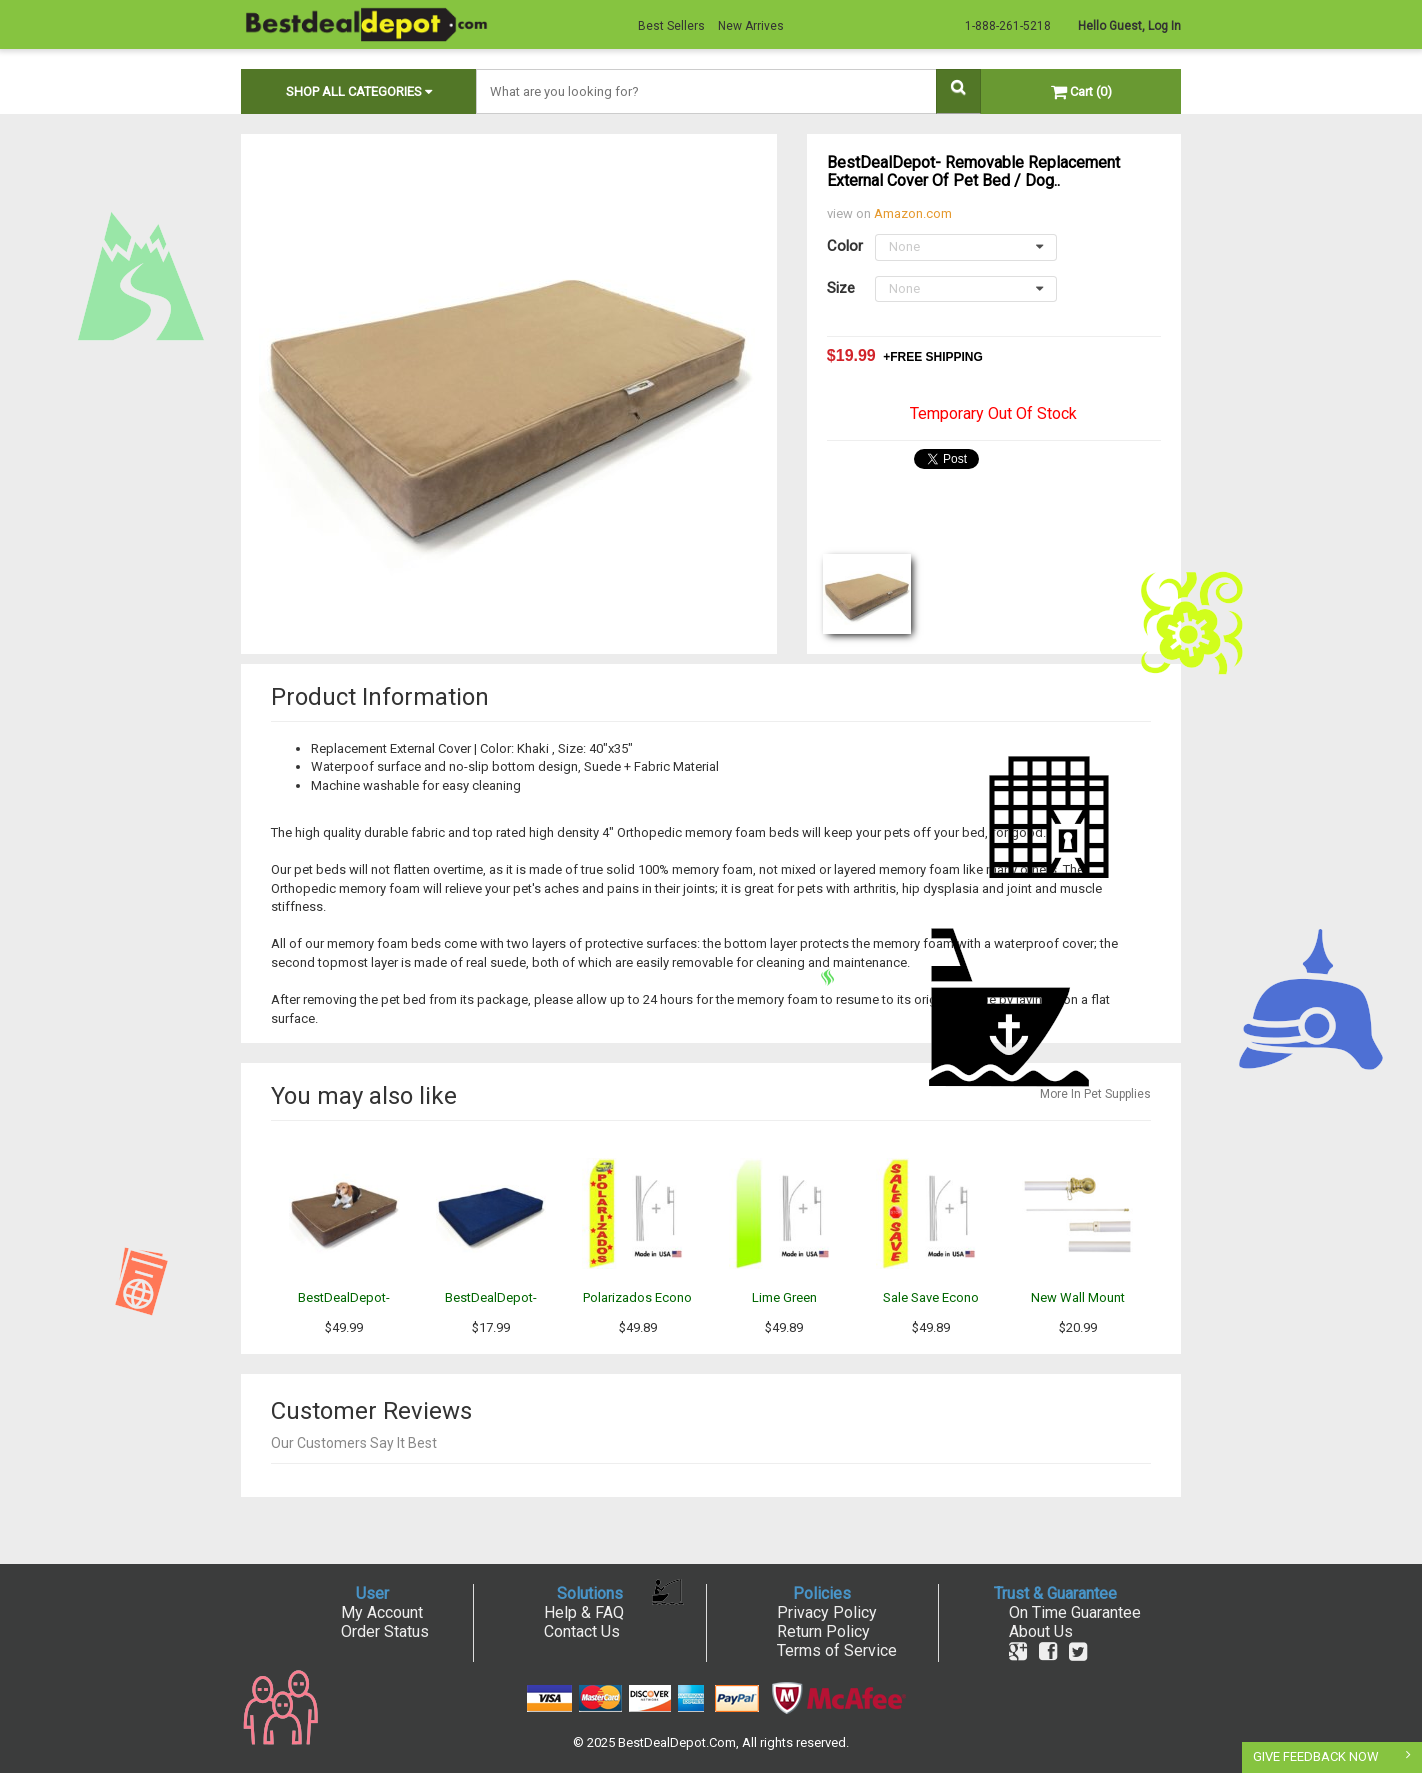  I want to click on decorative floral element for game UI, so click(1192, 623).